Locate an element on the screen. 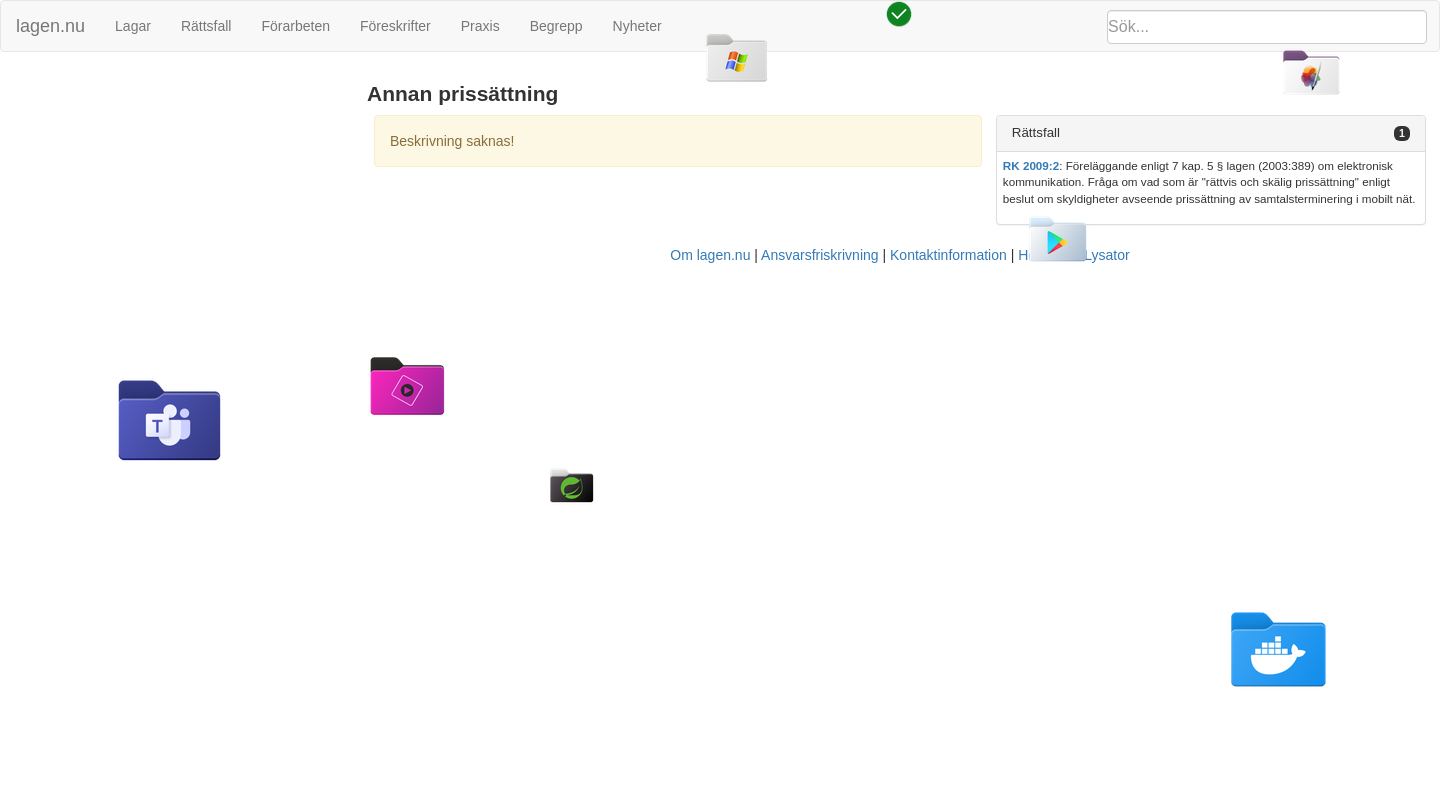  open folder containing windows xp files or programs is located at coordinates (736, 59).